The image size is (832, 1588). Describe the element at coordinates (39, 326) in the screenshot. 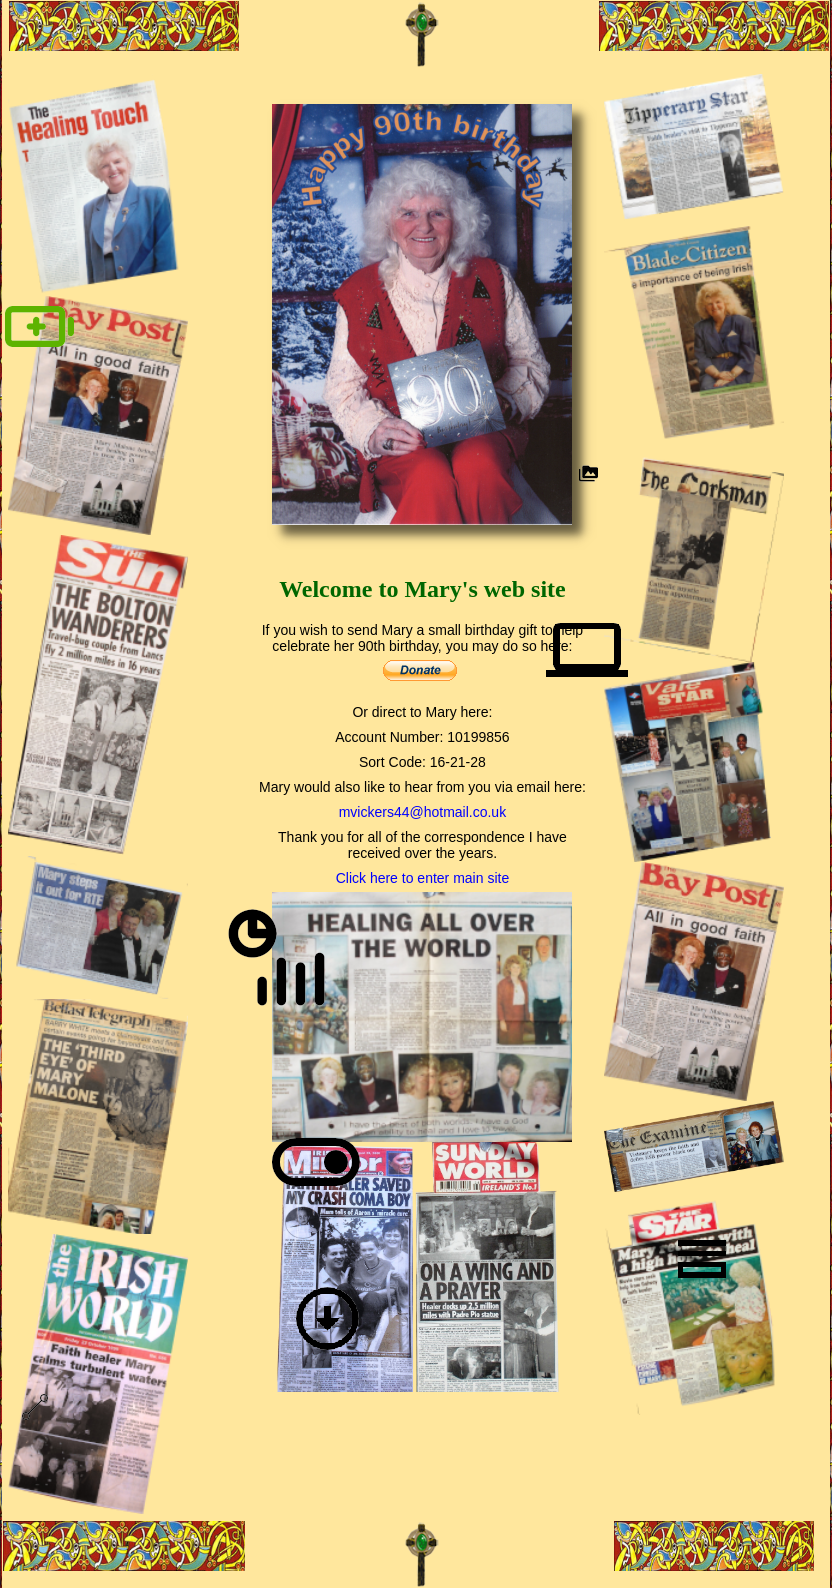

I see `add or extend battery life` at that location.